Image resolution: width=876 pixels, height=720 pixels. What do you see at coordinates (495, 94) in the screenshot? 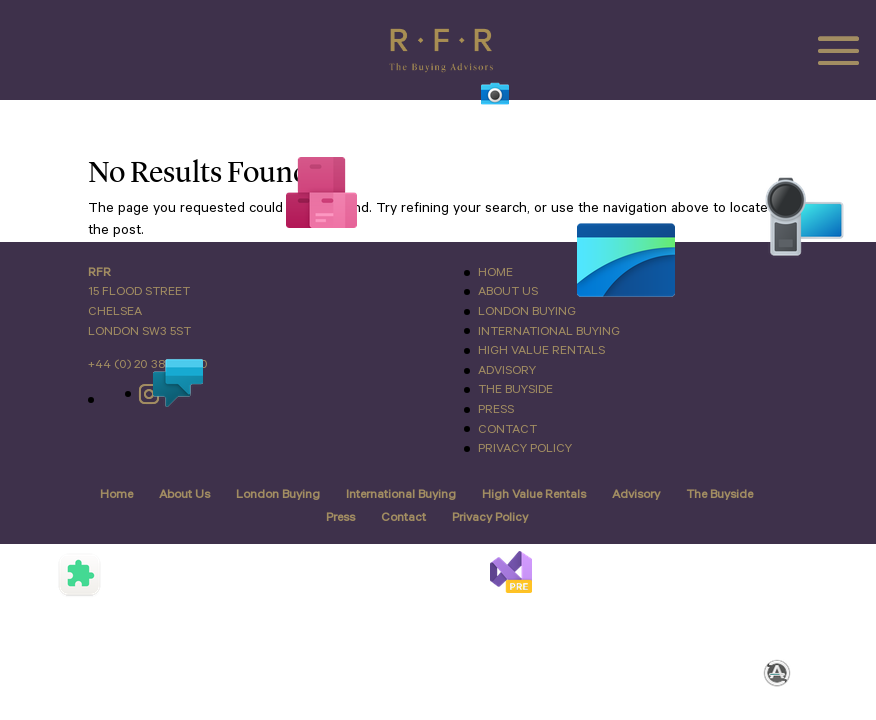
I see `open the camera app` at bounding box center [495, 94].